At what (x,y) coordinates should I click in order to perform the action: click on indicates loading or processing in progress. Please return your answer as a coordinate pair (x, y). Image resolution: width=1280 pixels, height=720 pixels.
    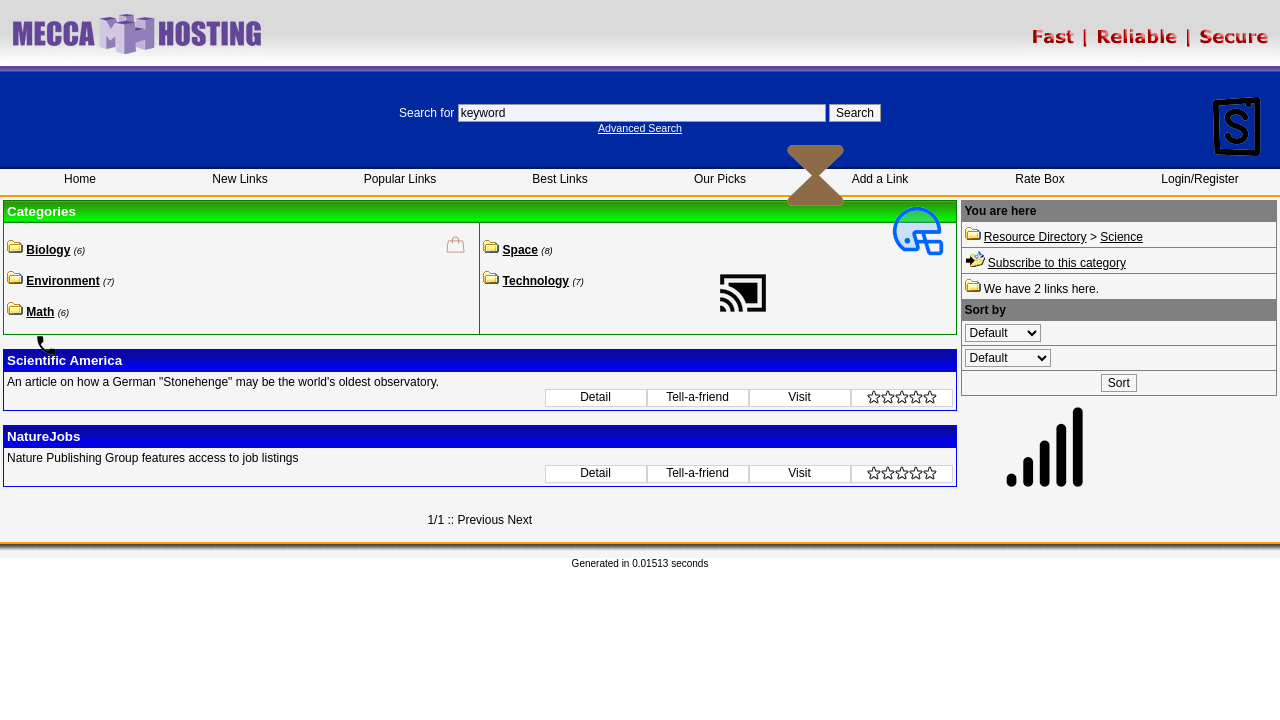
    Looking at the image, I should click on (815, 175).